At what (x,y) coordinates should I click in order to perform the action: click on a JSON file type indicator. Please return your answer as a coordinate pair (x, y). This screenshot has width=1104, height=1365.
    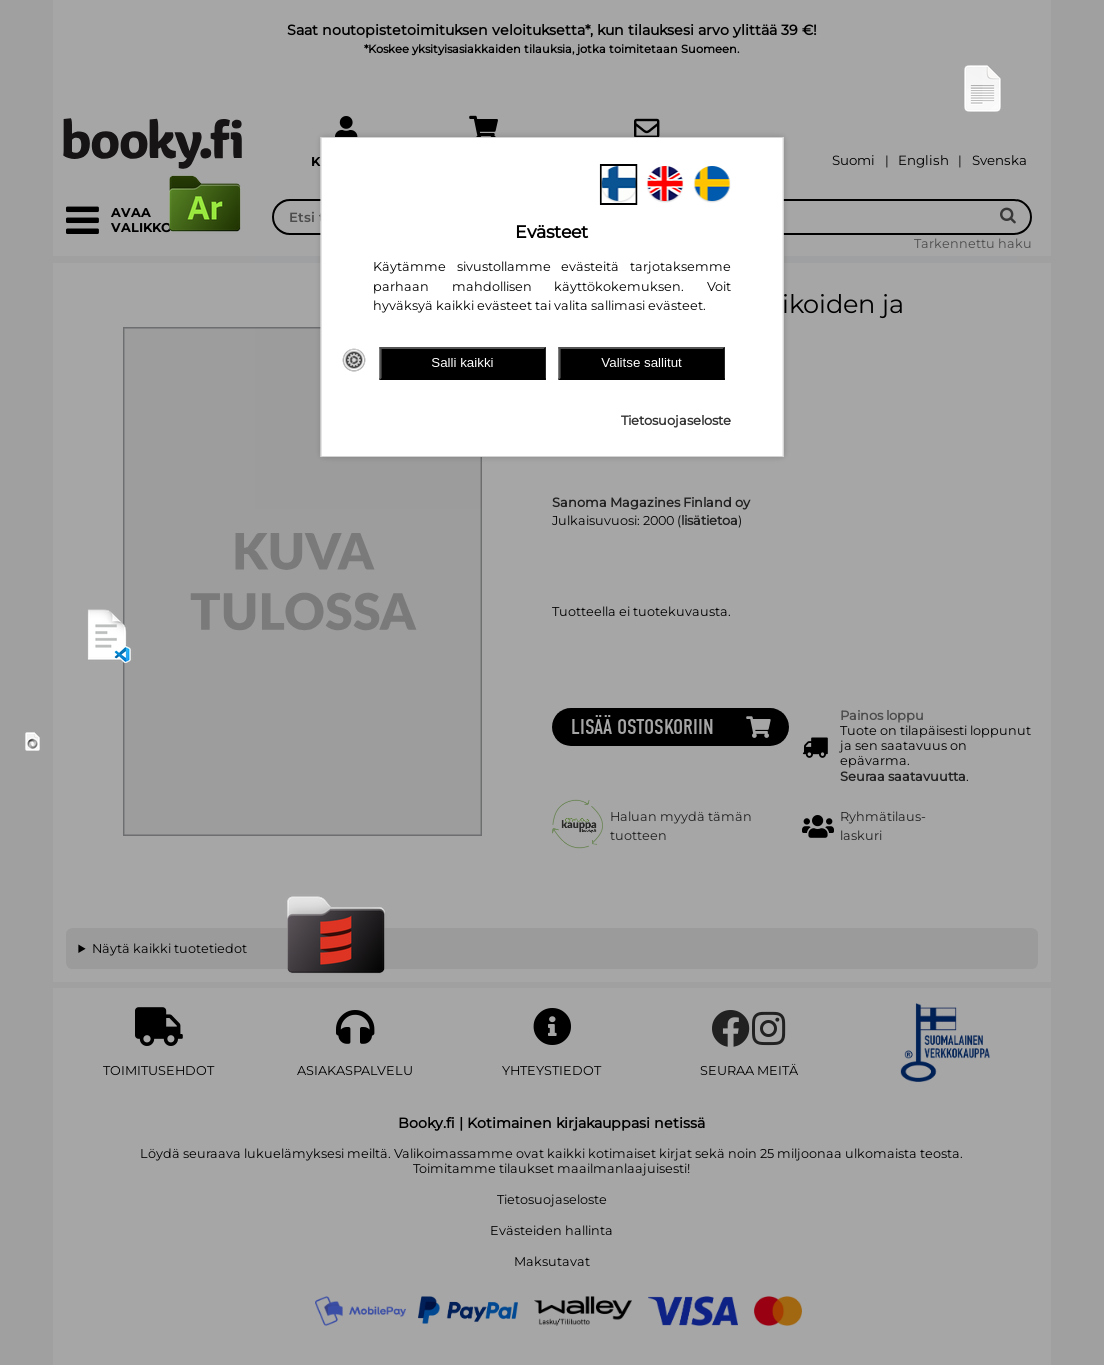
    Looking at the image, I should click on (32, 741).